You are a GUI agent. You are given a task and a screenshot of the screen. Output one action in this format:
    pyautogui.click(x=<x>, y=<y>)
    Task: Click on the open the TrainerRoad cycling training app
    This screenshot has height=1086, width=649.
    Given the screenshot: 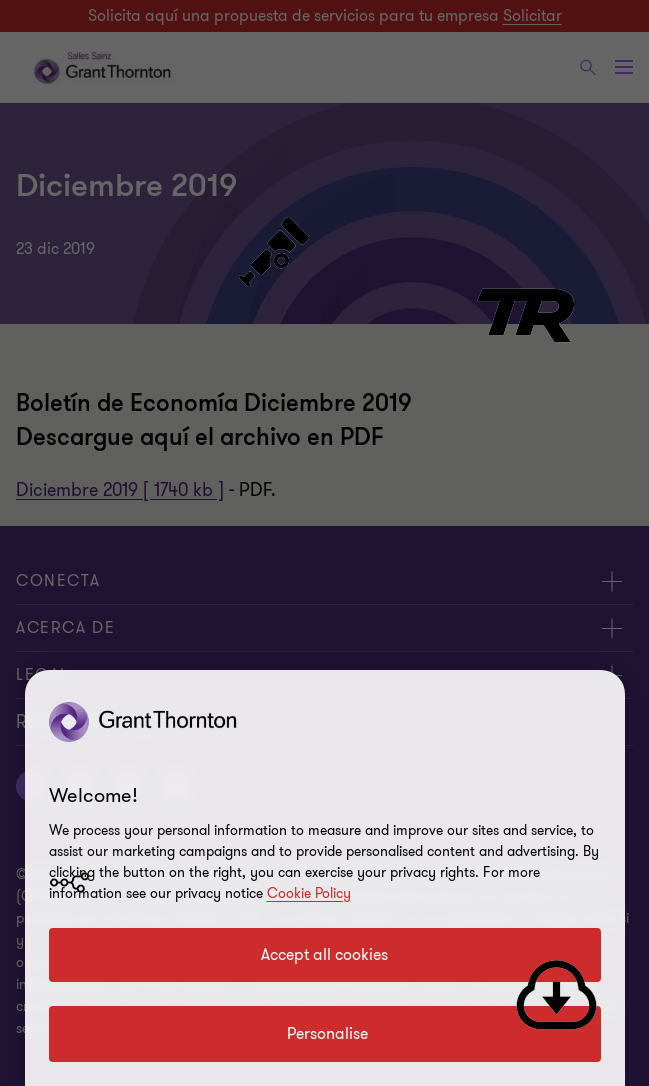 What is the action you would take?
    pyautogui.click(x=525, y=315)
    